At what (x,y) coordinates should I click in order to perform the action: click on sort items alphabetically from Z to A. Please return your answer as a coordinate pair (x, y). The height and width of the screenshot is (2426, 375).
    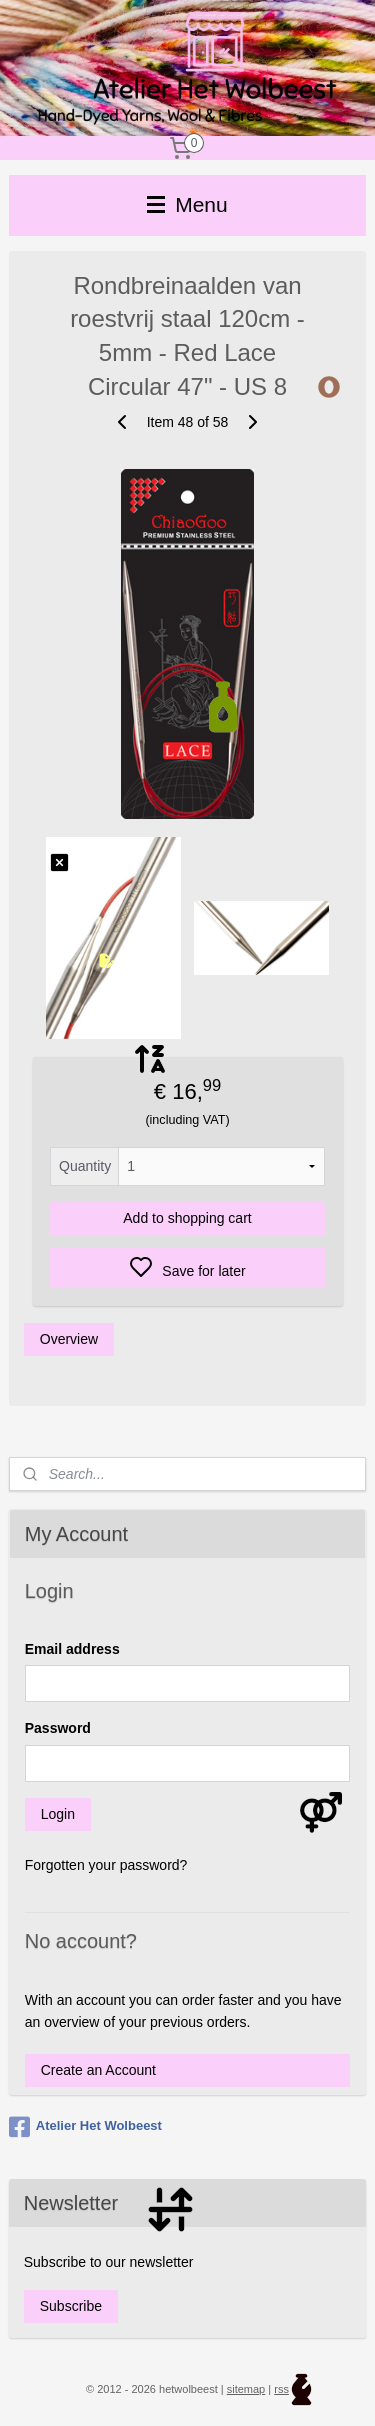
    Looking at the image, I should click on (150, 1059).